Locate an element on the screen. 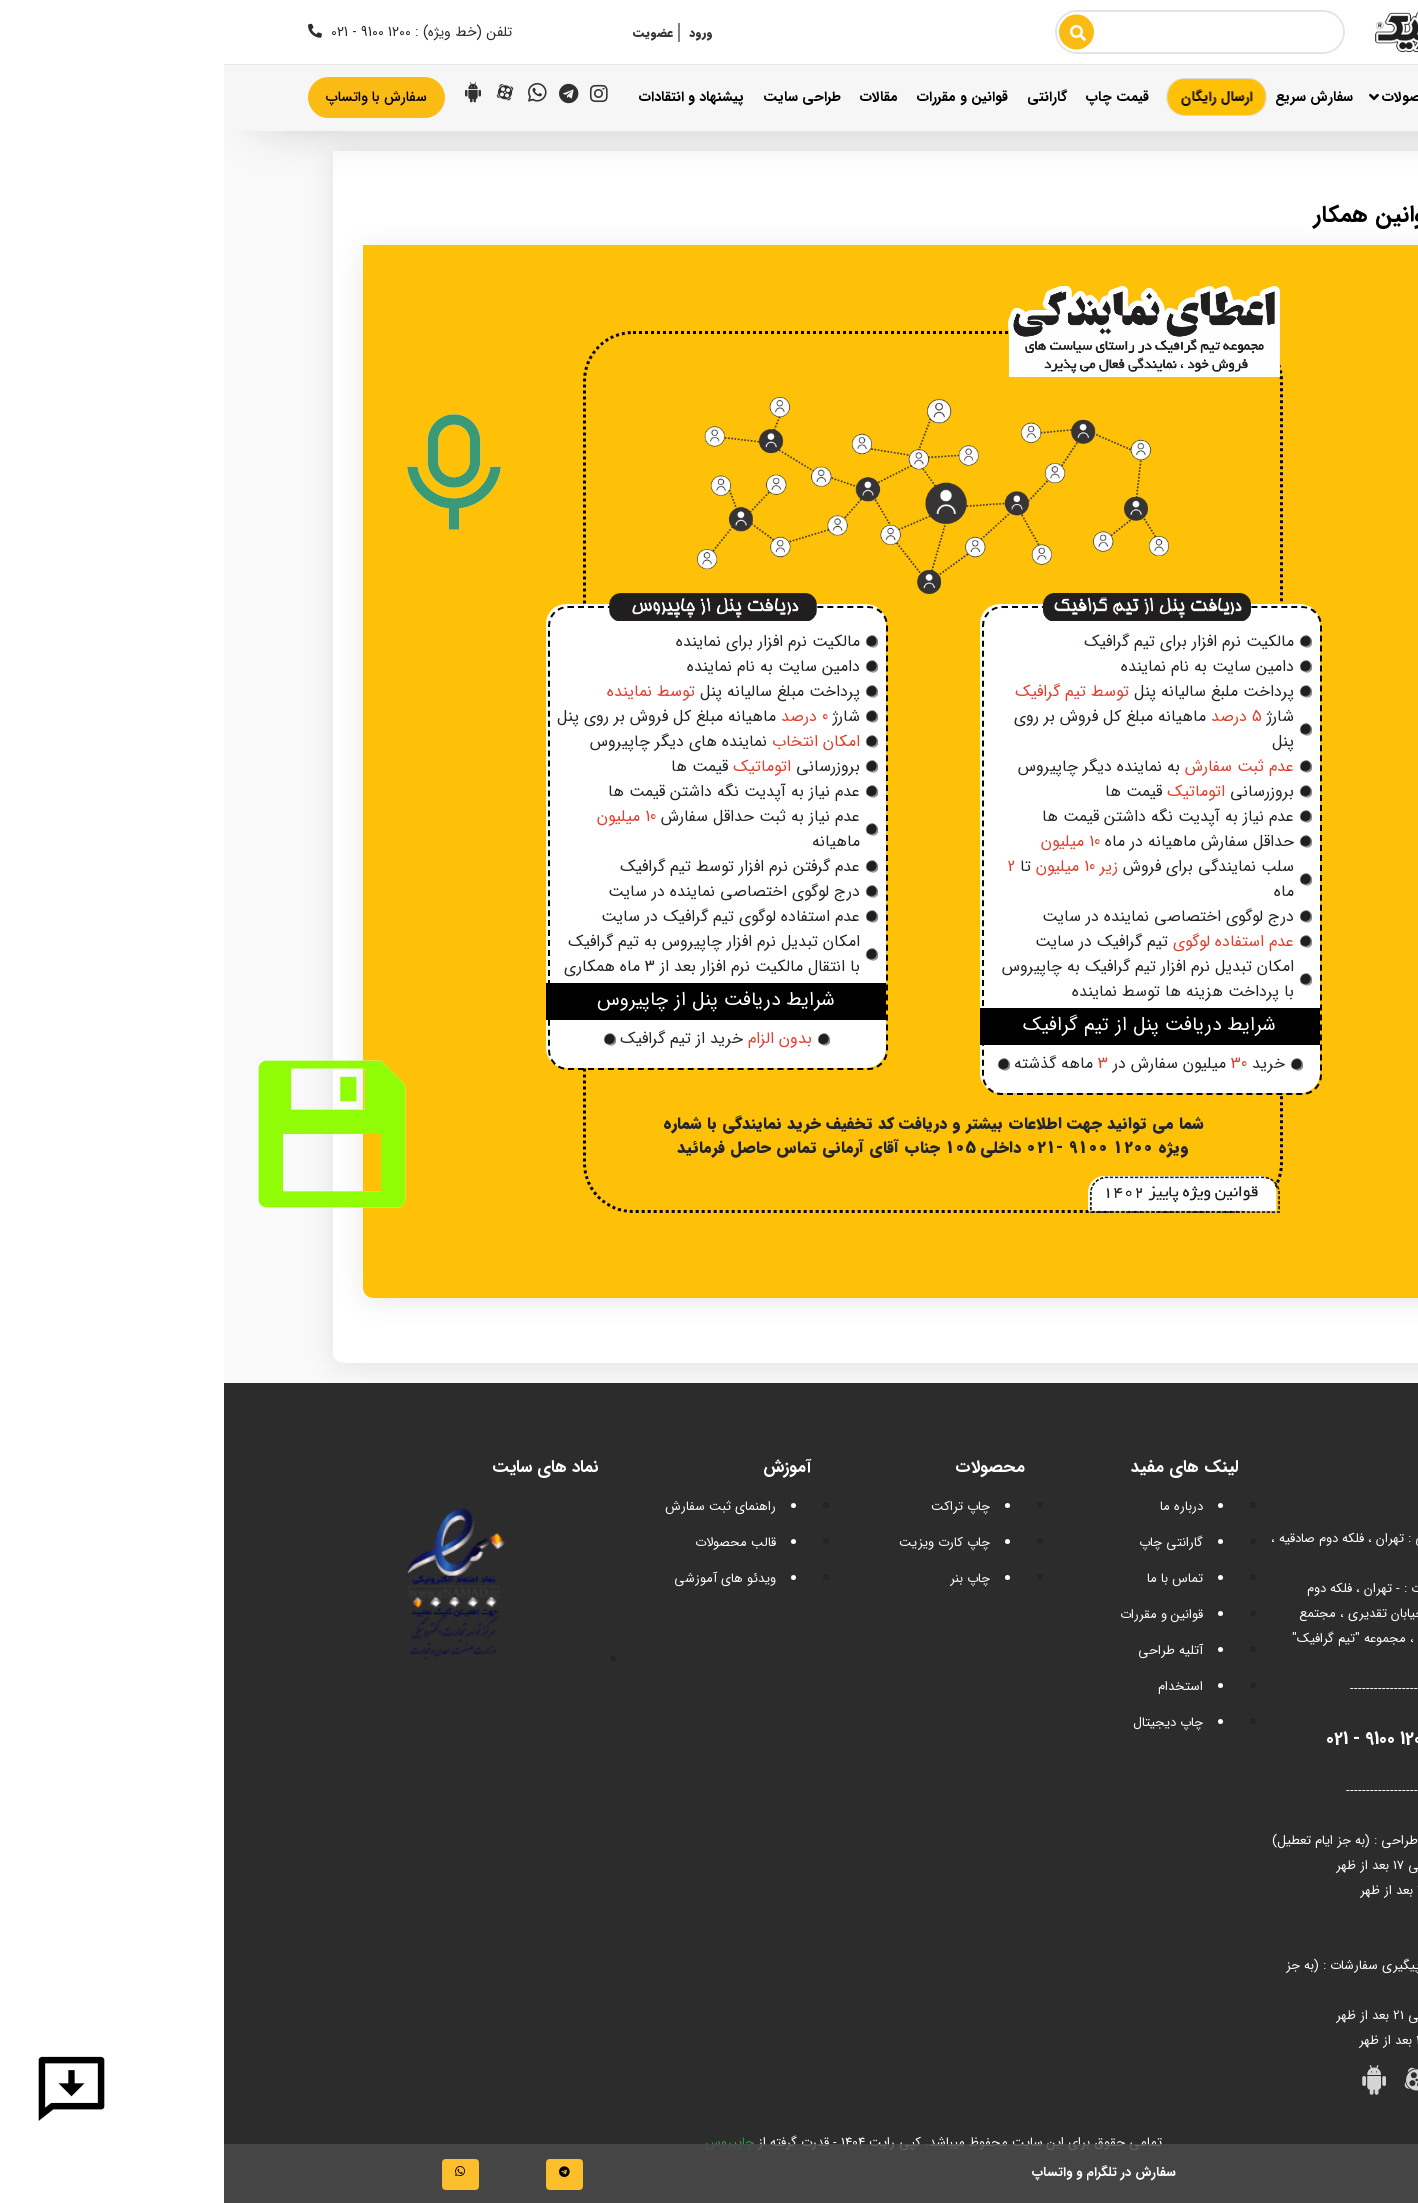 This screenshot has width=1418, height=2203. download chat history is located at coordinates (71, 2086).